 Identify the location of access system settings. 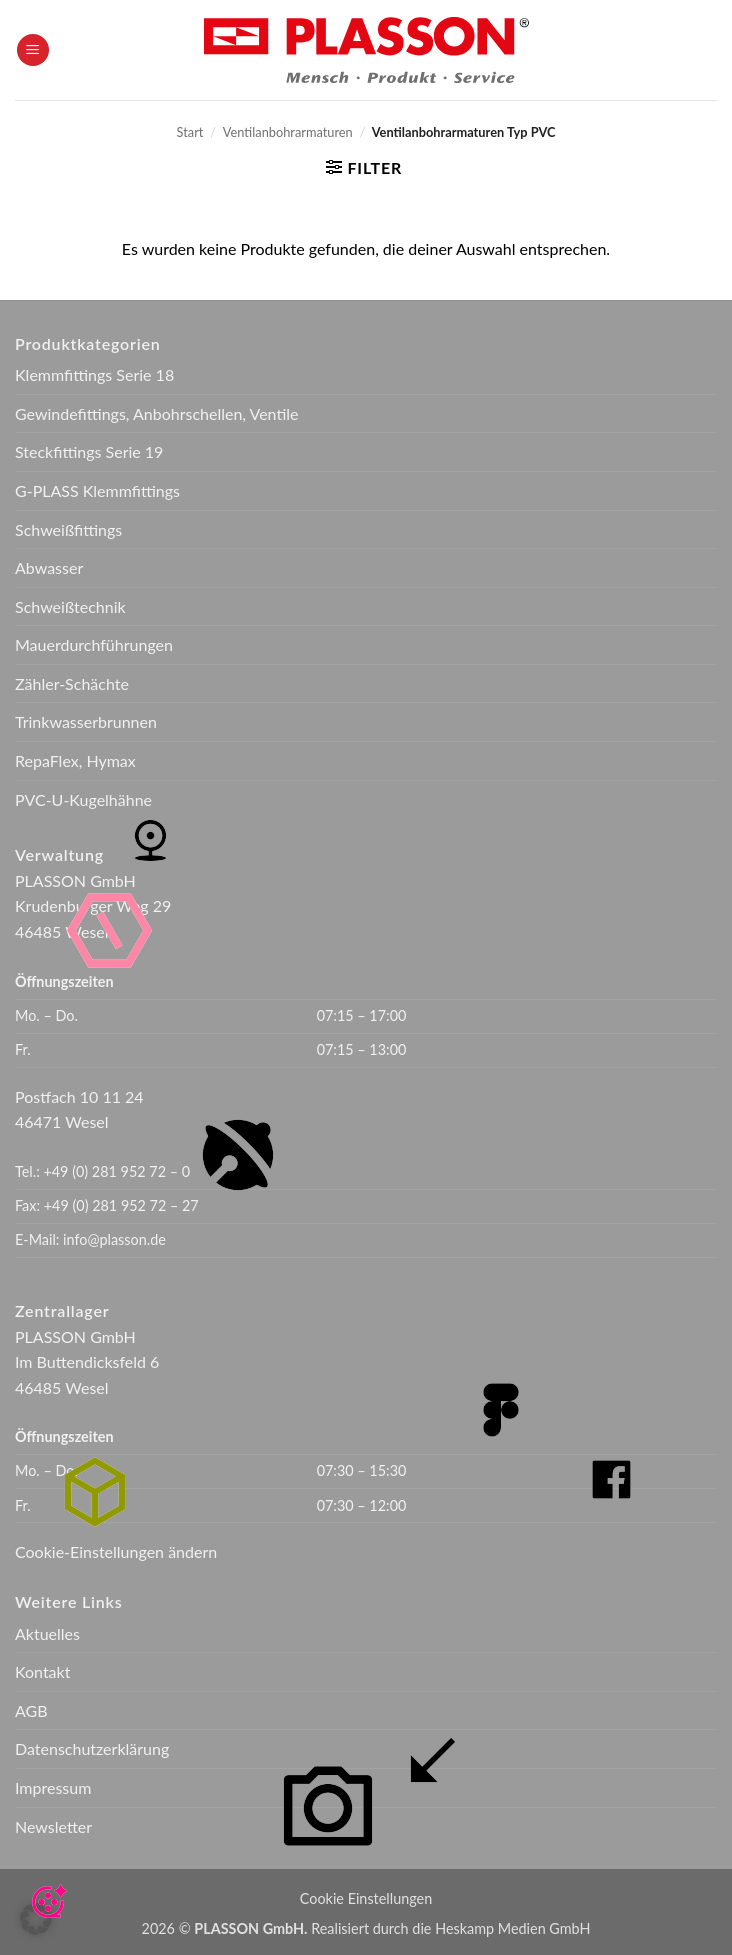
(109, 930).